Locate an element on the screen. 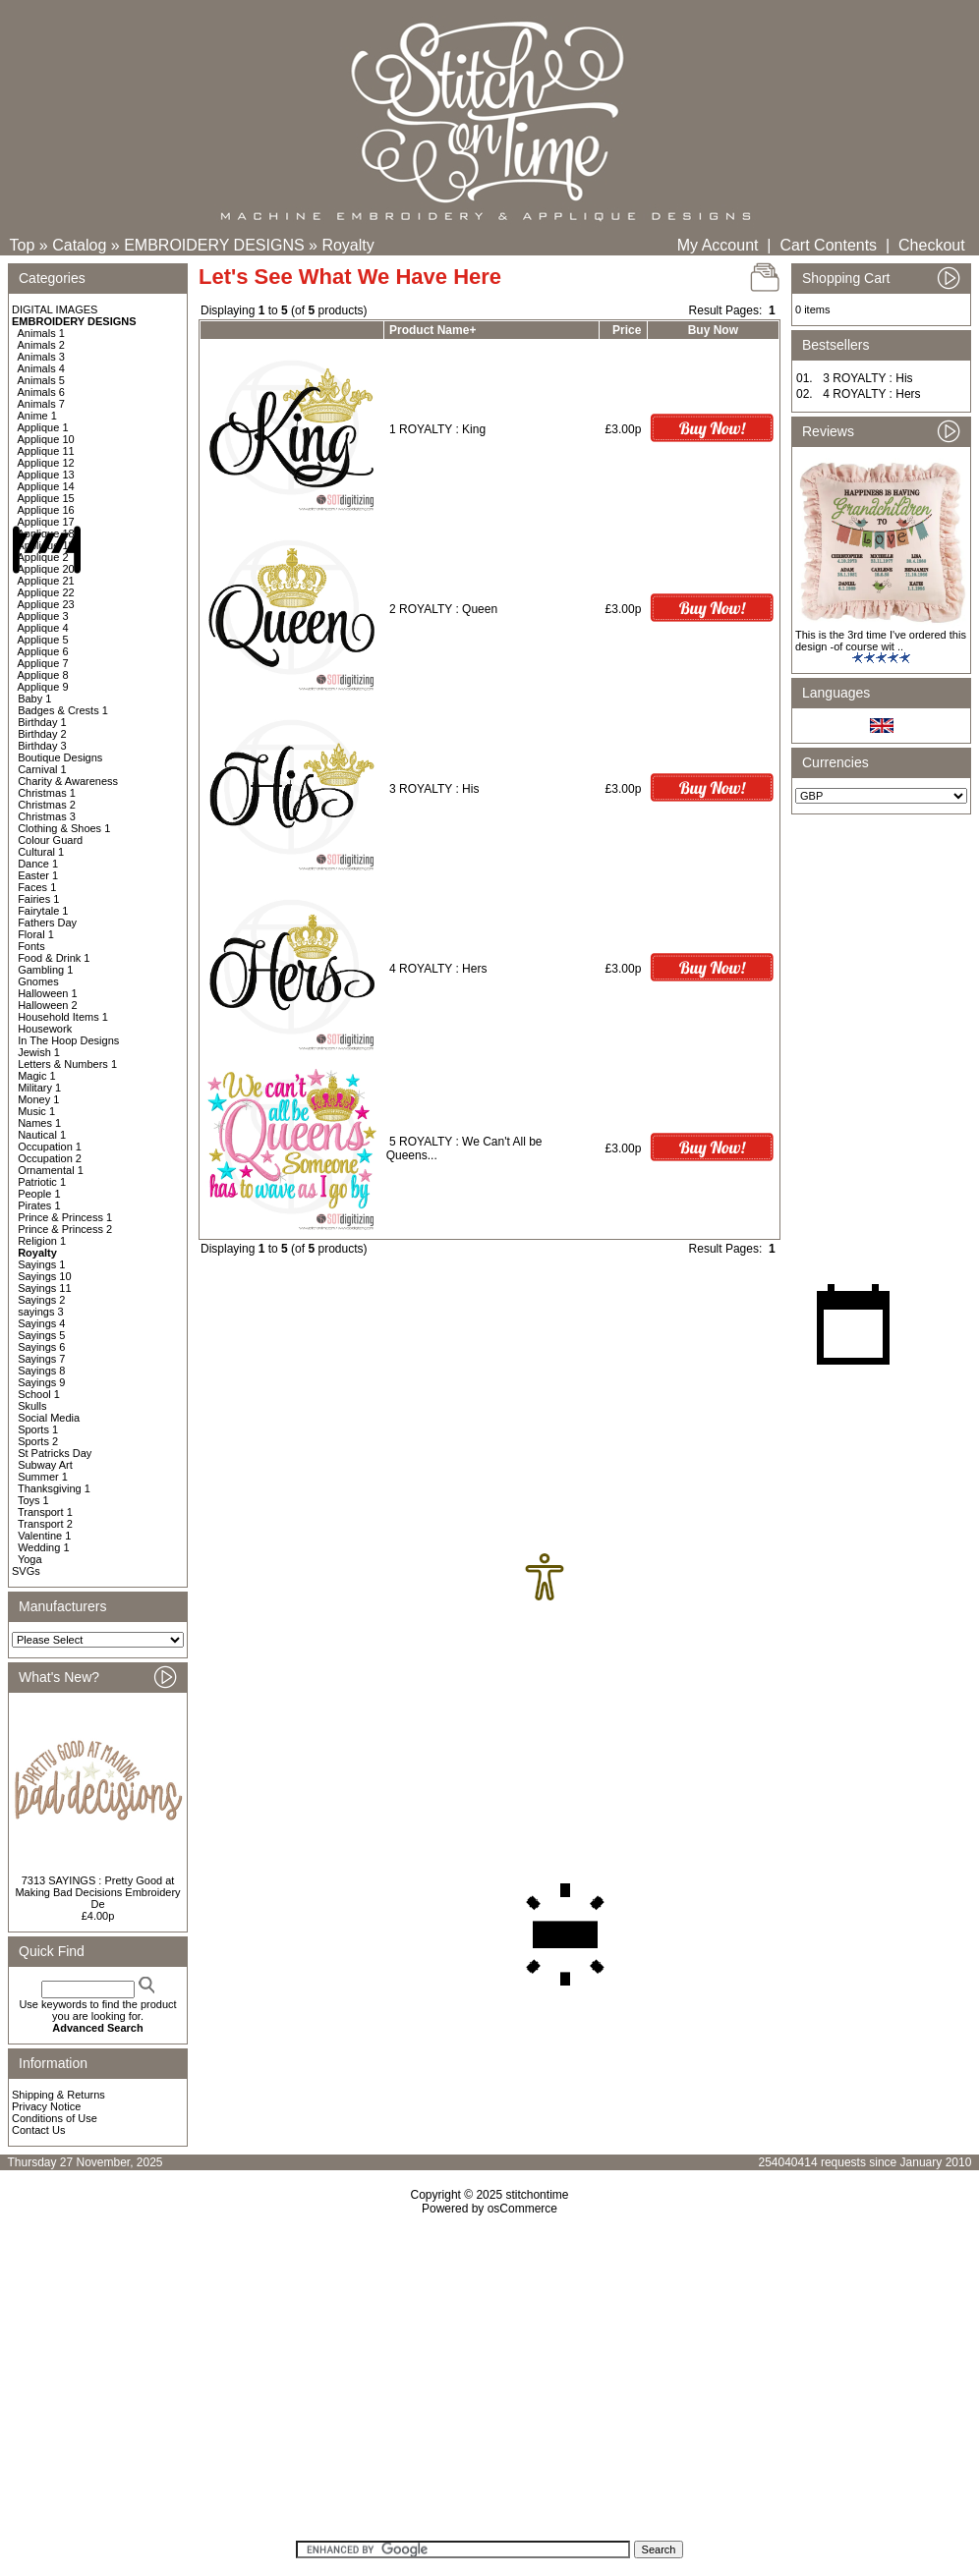  indicates a road closure or blocked route is located at coordinates (46, 549).